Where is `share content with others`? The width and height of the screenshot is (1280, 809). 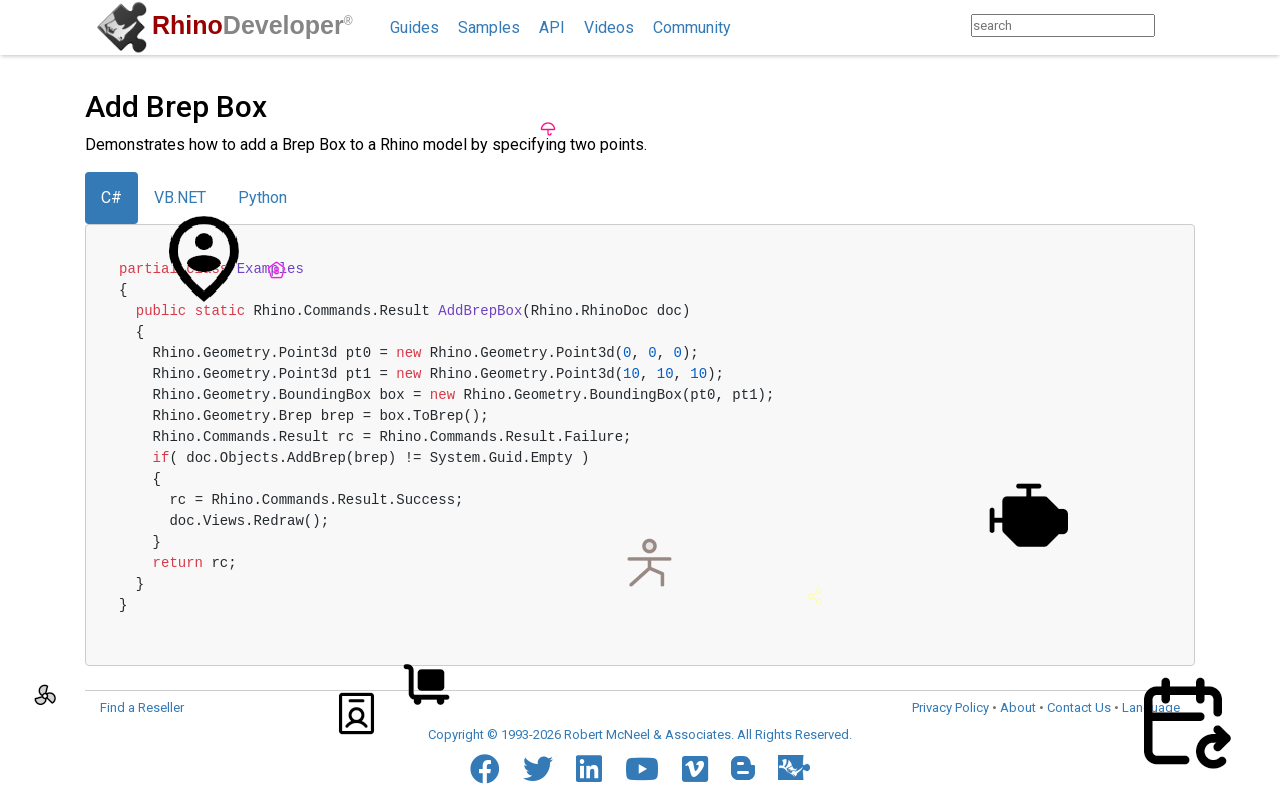 share content with others is located at coordinates (815, 596).